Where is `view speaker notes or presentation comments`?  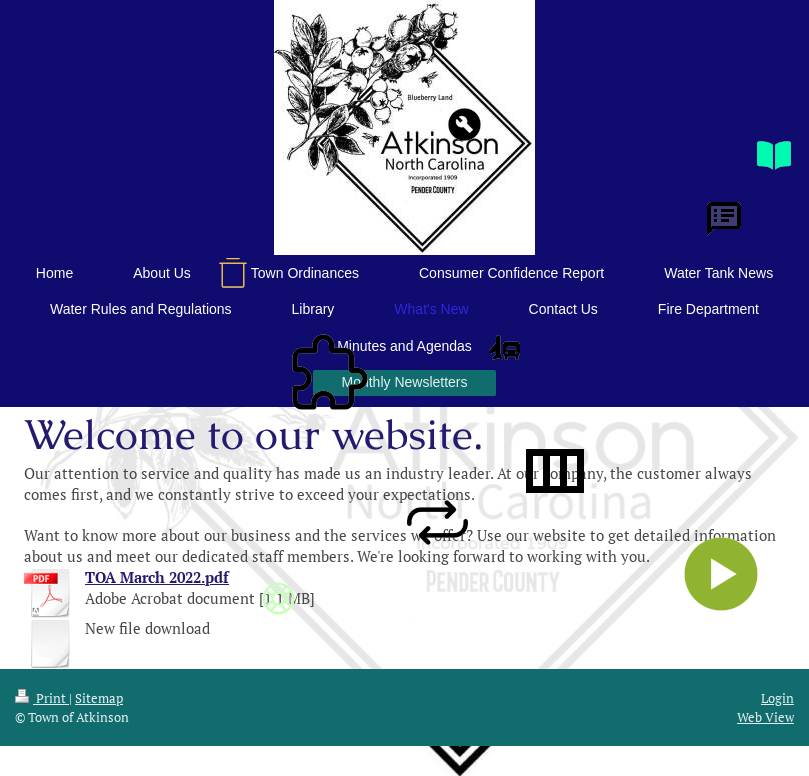
view speaker notes or presentation comments is located at coordinates (724, 219).